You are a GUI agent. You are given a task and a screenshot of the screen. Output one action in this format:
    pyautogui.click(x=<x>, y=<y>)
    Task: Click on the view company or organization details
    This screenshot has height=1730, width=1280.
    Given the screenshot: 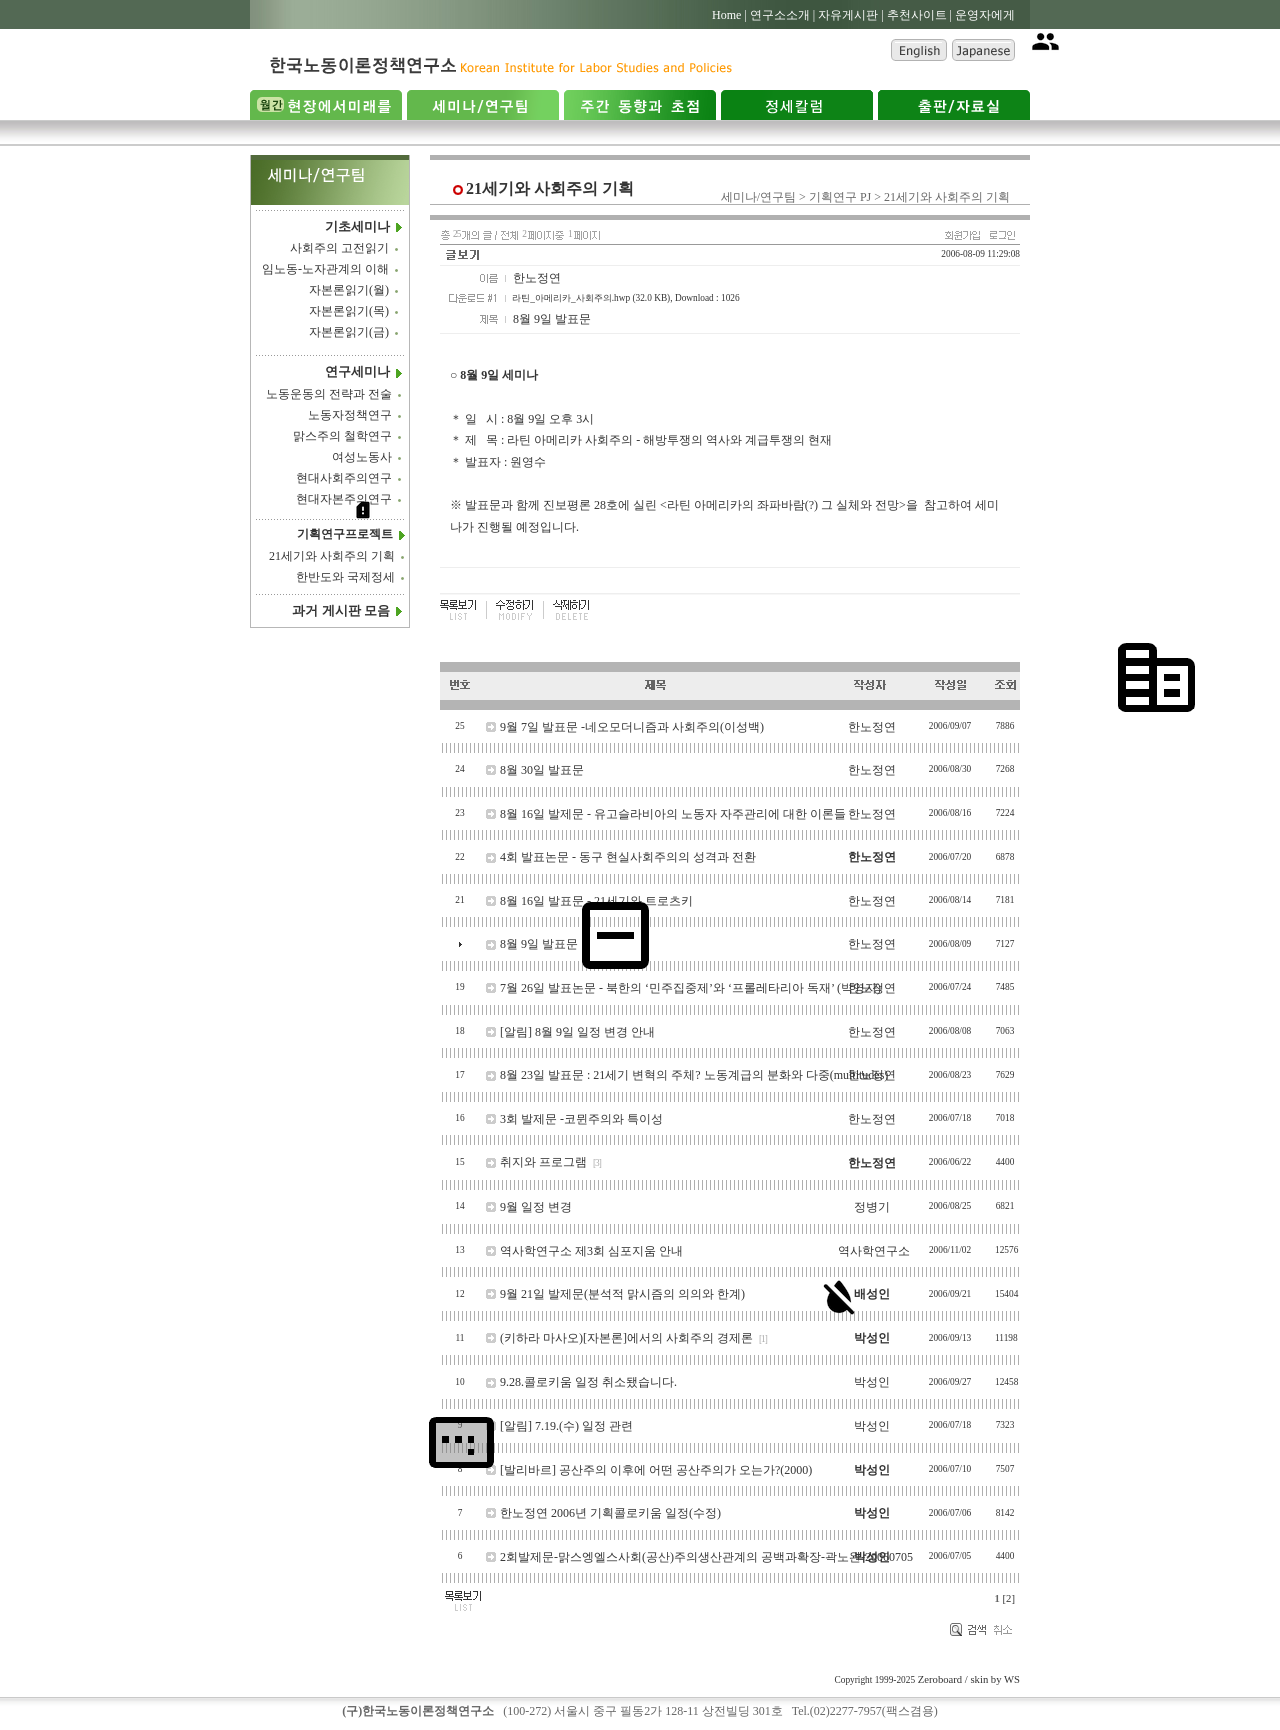 What is the action you would take?
    pyautogui.click(x=1156, y=677)
    